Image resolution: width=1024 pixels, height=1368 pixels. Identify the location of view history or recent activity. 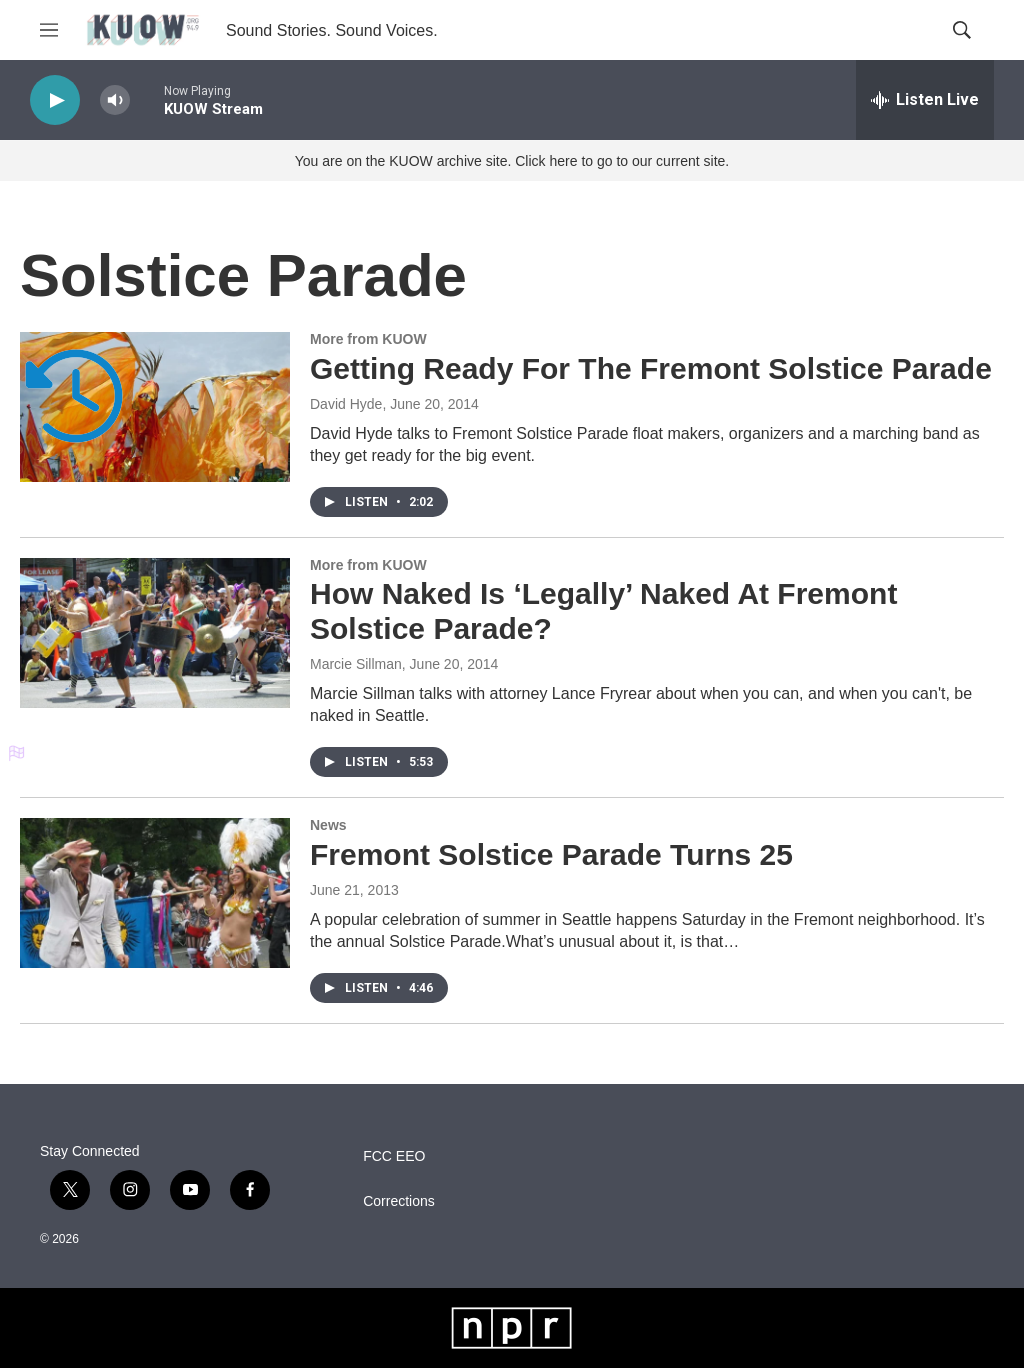
(76, 396).